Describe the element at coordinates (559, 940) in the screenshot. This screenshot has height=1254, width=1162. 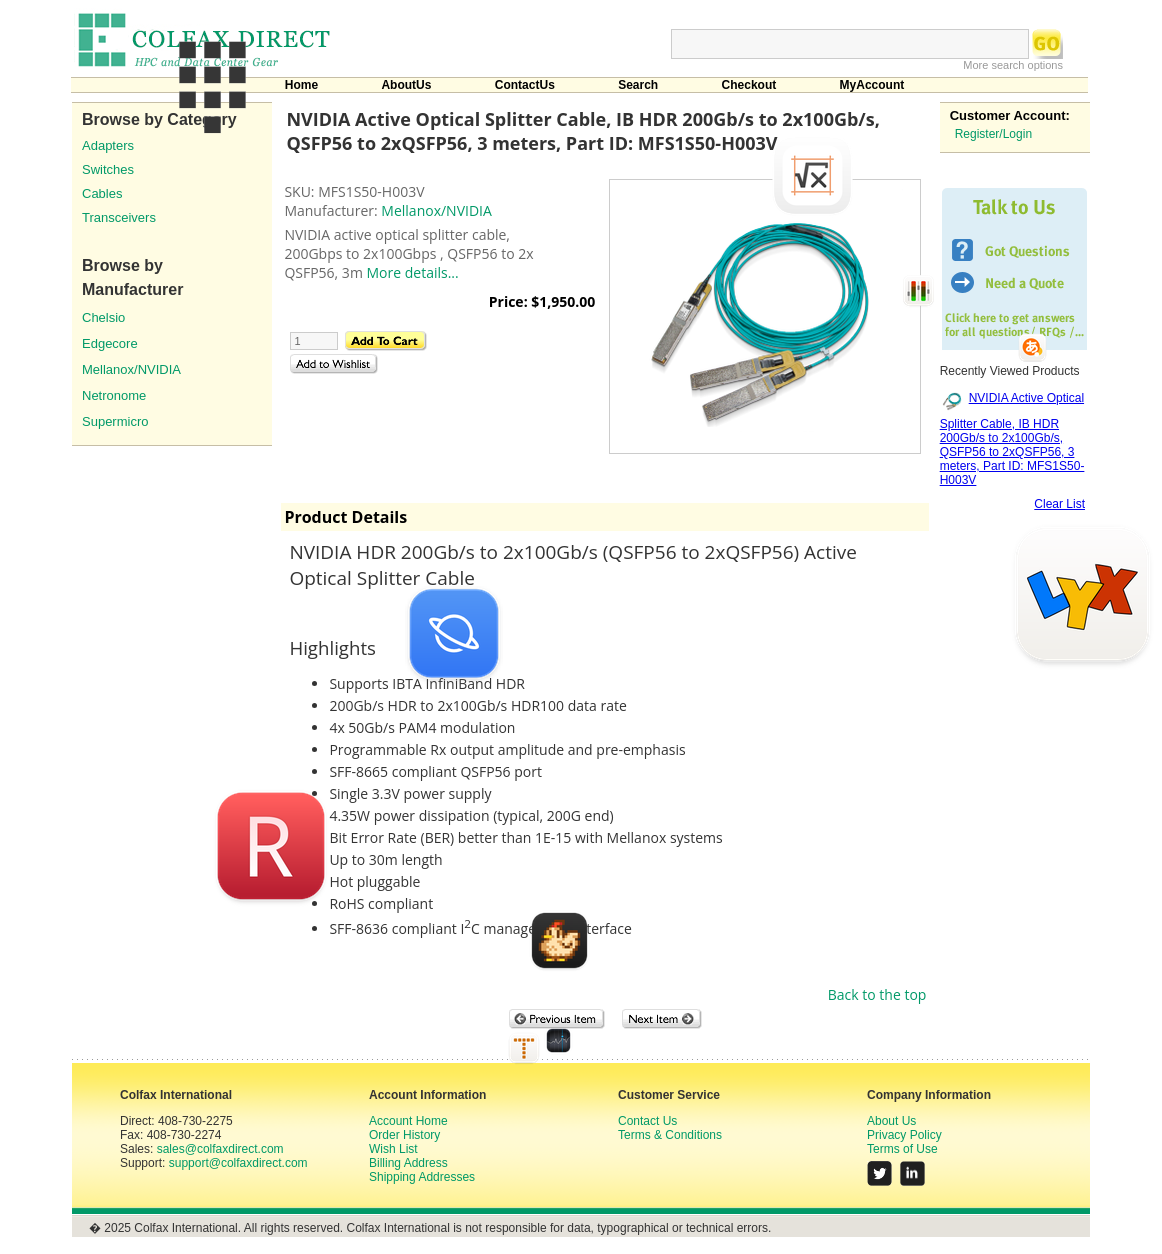
I see `launch Stardew Valley game` at that location.